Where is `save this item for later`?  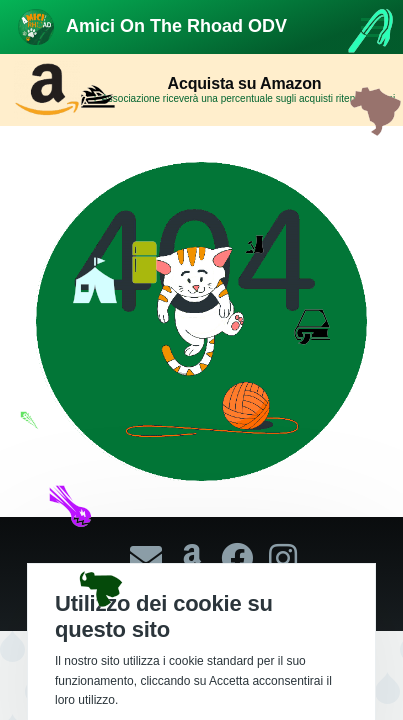
save this item for later is located at coordinates (312, 327).